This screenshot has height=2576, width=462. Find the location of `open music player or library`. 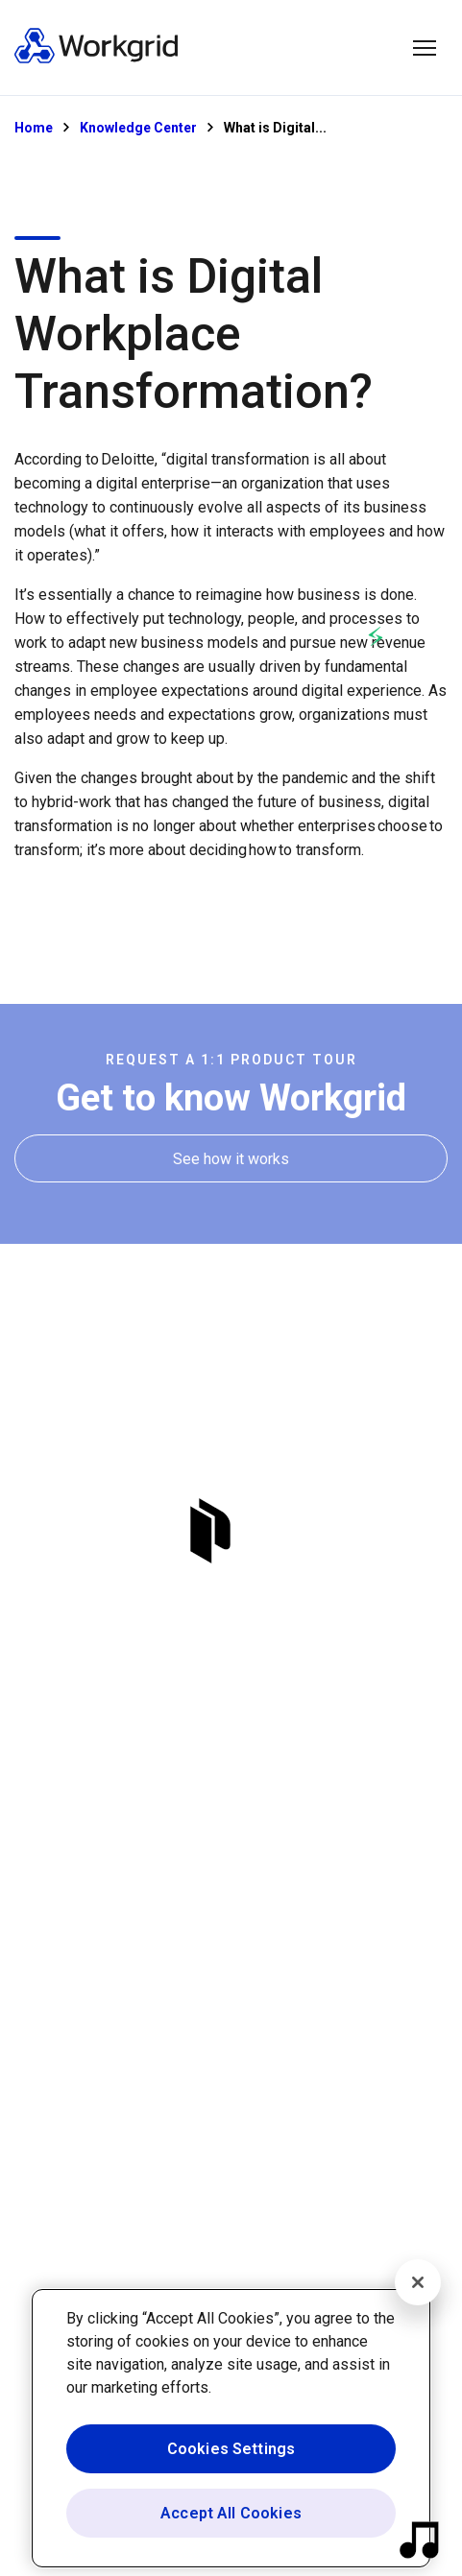

open music player or library is located at coordinates (422, 2540).